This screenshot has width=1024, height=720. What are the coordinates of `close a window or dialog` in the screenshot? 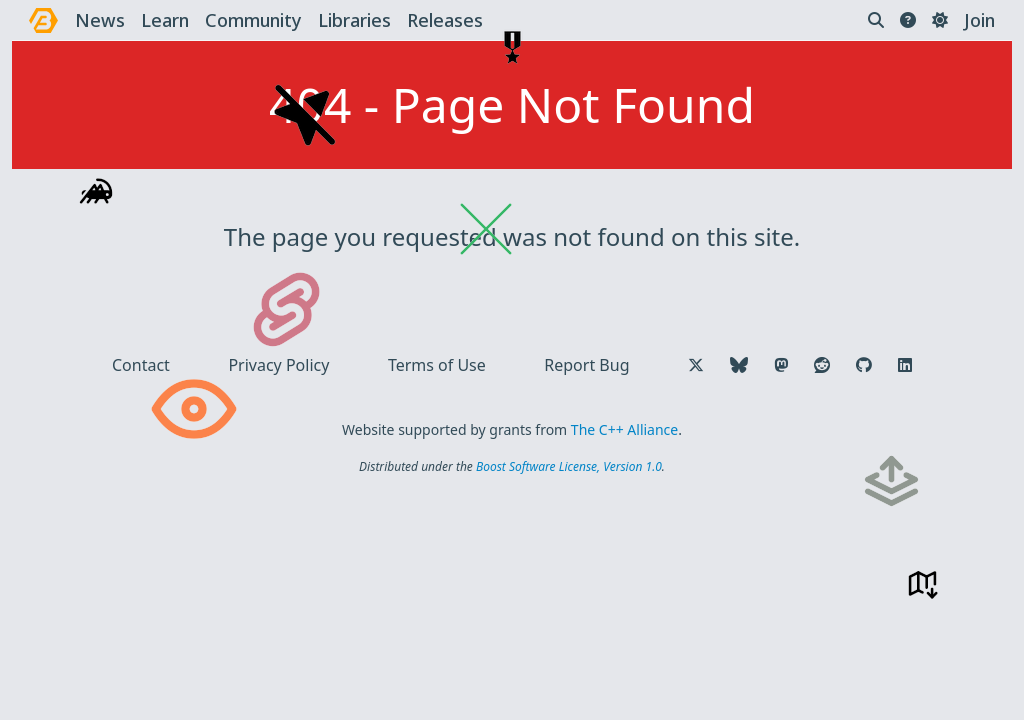 It's located at (486, 229).